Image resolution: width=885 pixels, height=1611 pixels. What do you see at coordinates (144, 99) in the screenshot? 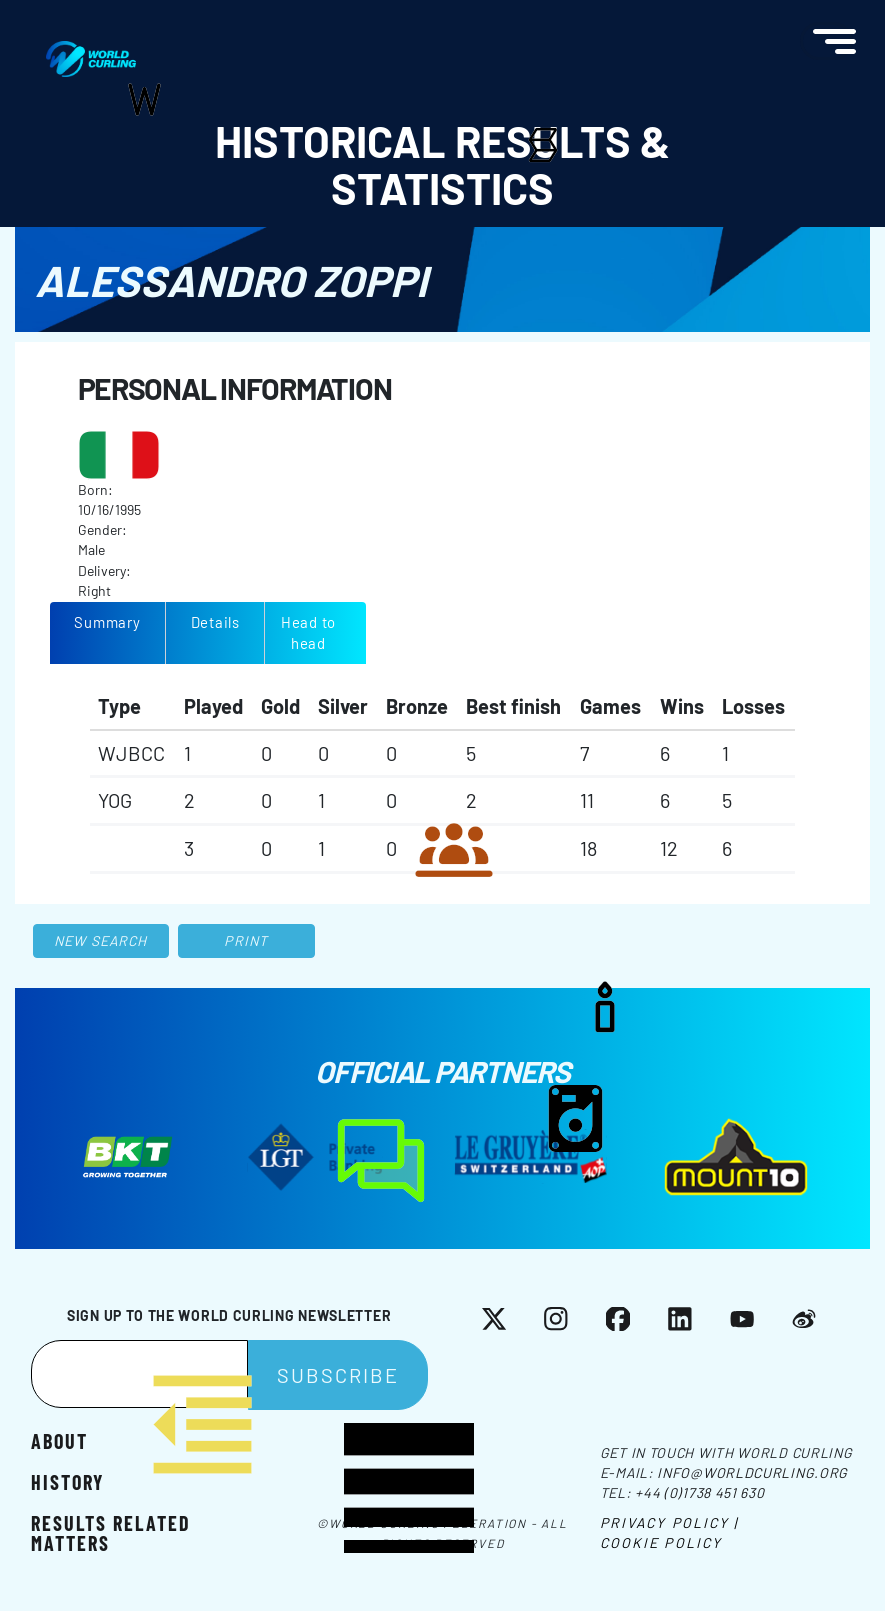
I see `indicates items or options starting with the letter W` at bounding box center [144, 99].